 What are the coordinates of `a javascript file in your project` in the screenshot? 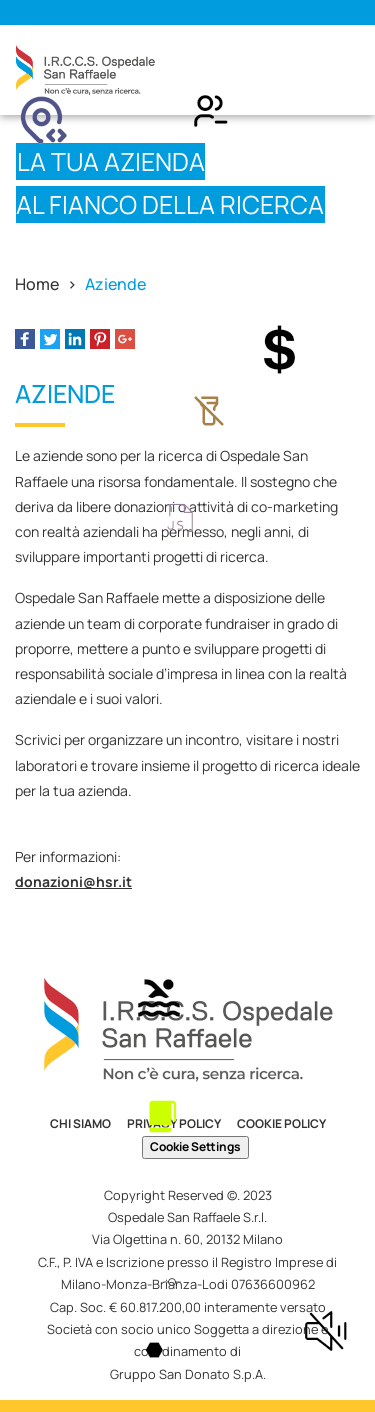 It's located at (181, 518).